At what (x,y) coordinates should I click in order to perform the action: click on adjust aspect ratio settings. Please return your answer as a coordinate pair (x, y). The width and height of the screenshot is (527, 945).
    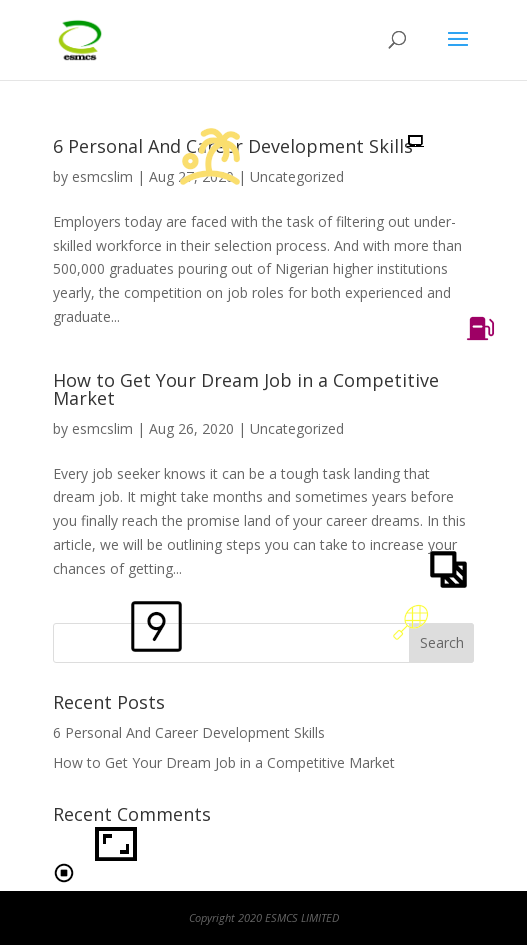
    Looking at the image, I should click on (116, 844).